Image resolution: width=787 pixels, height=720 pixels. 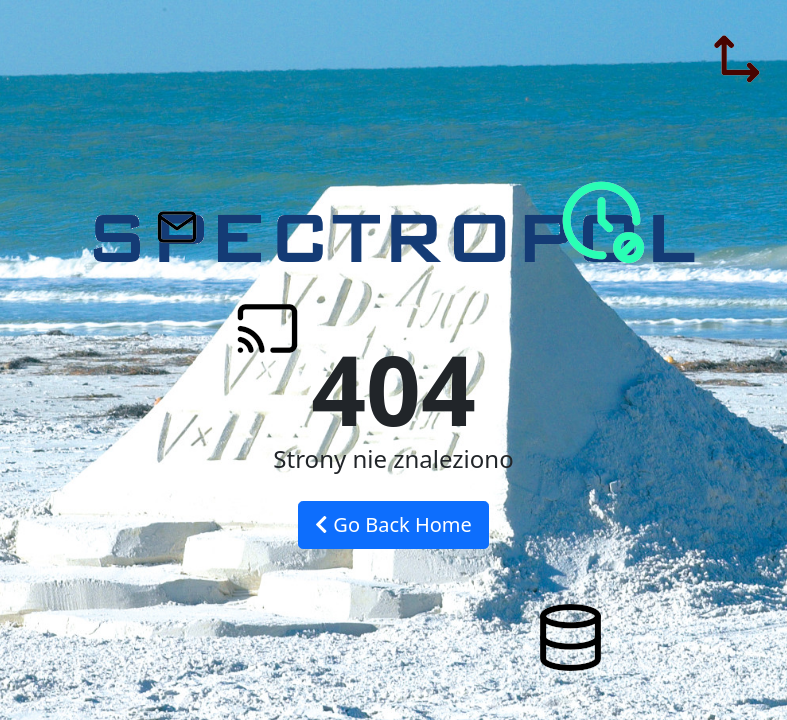 What do you see at coordinates (570, 637) in the screenshot?
I see `access database management` at bounding box center [570, 637].